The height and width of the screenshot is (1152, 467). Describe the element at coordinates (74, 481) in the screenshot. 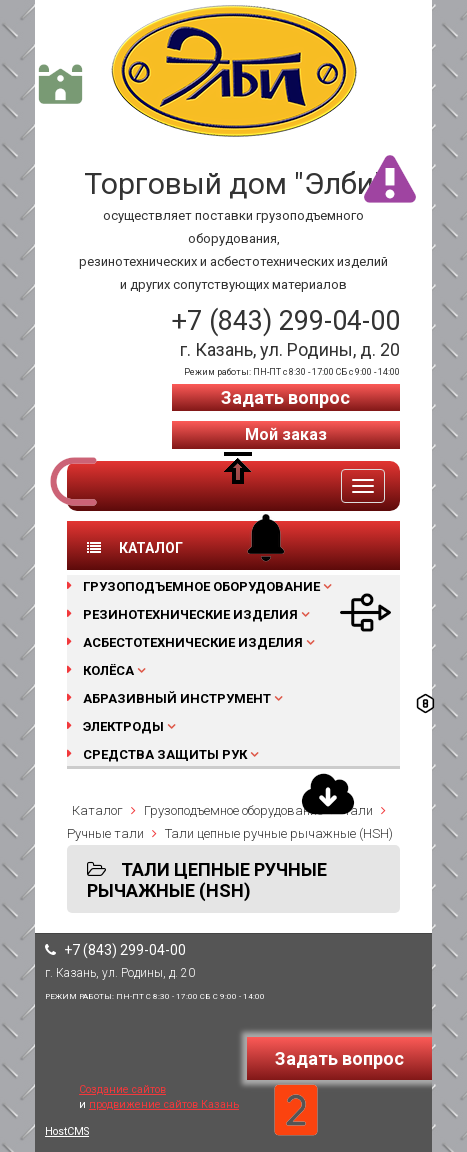

I see `indicates a proper subset relationship in mathematical notation` at that location.